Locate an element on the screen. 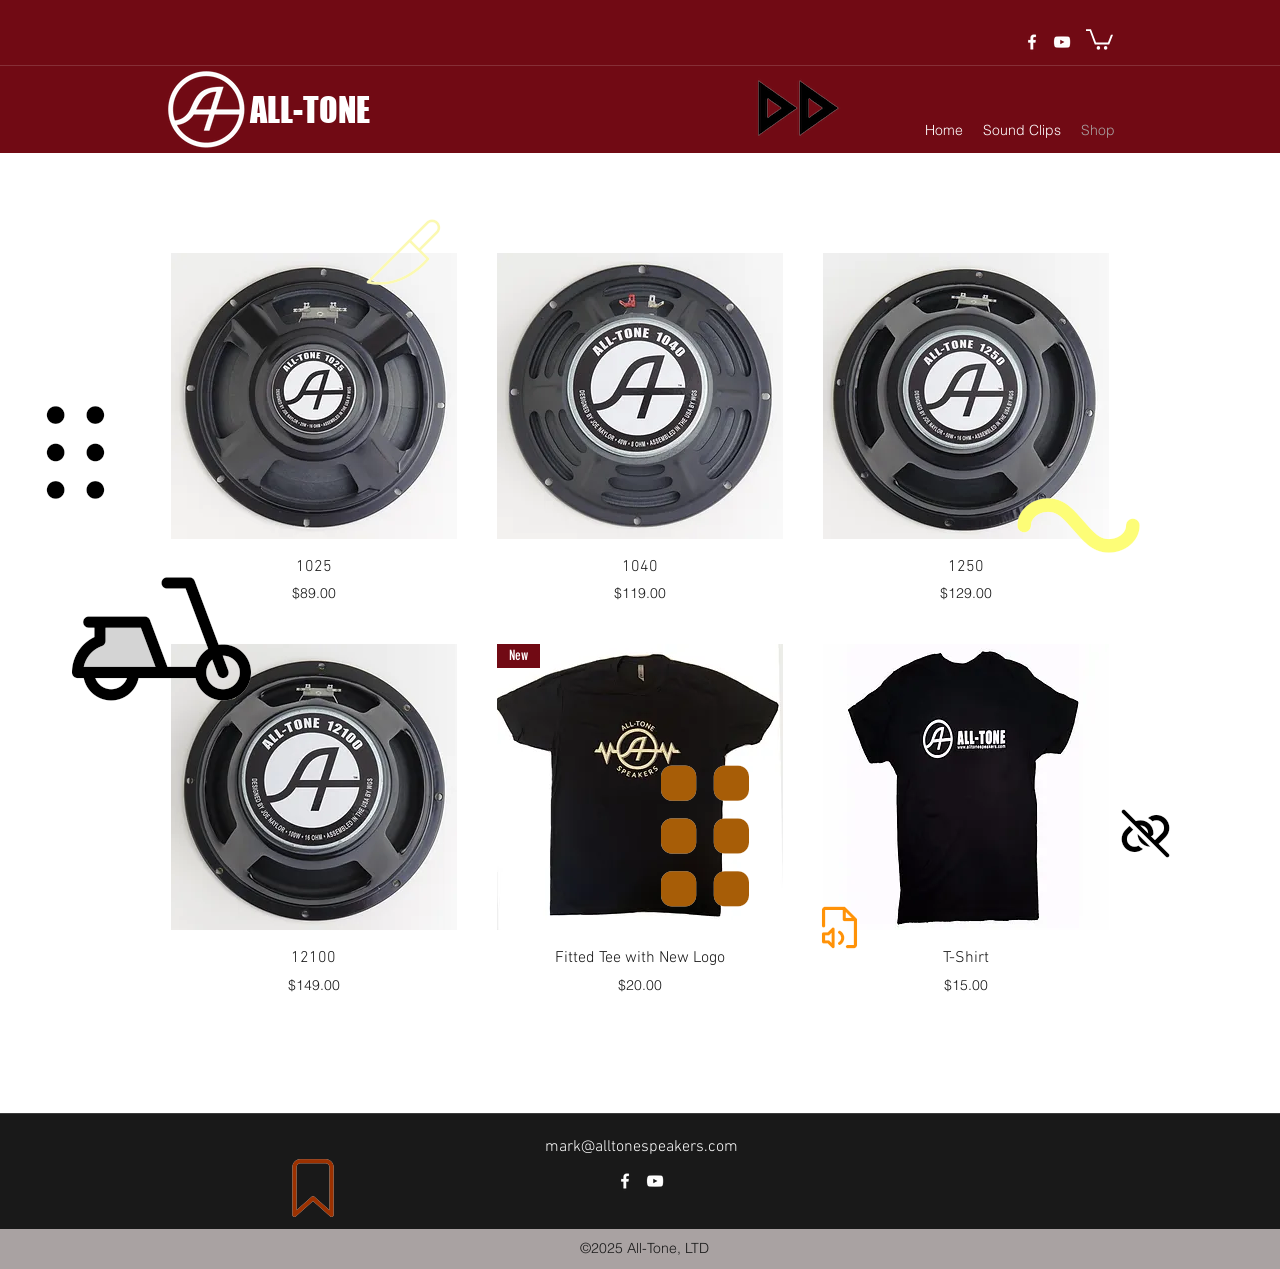  access kitchen or cooking tools is located at coordinates (403, 253).